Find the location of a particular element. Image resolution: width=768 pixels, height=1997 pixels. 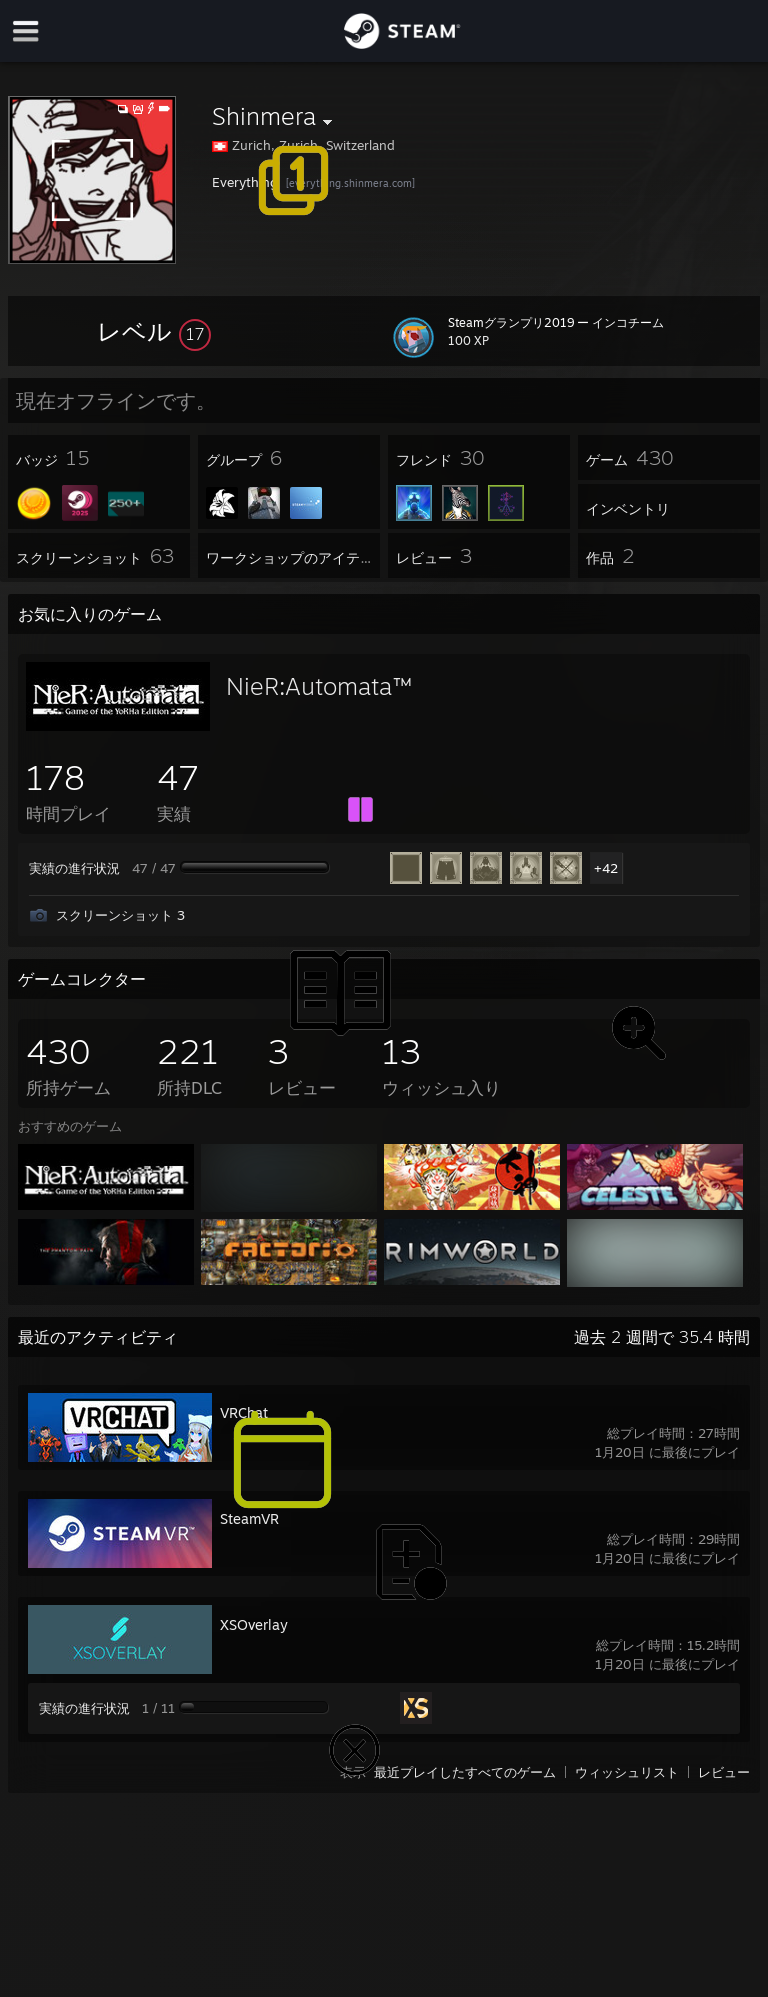

open documentation or help guide is located at coordinates (340, 993).